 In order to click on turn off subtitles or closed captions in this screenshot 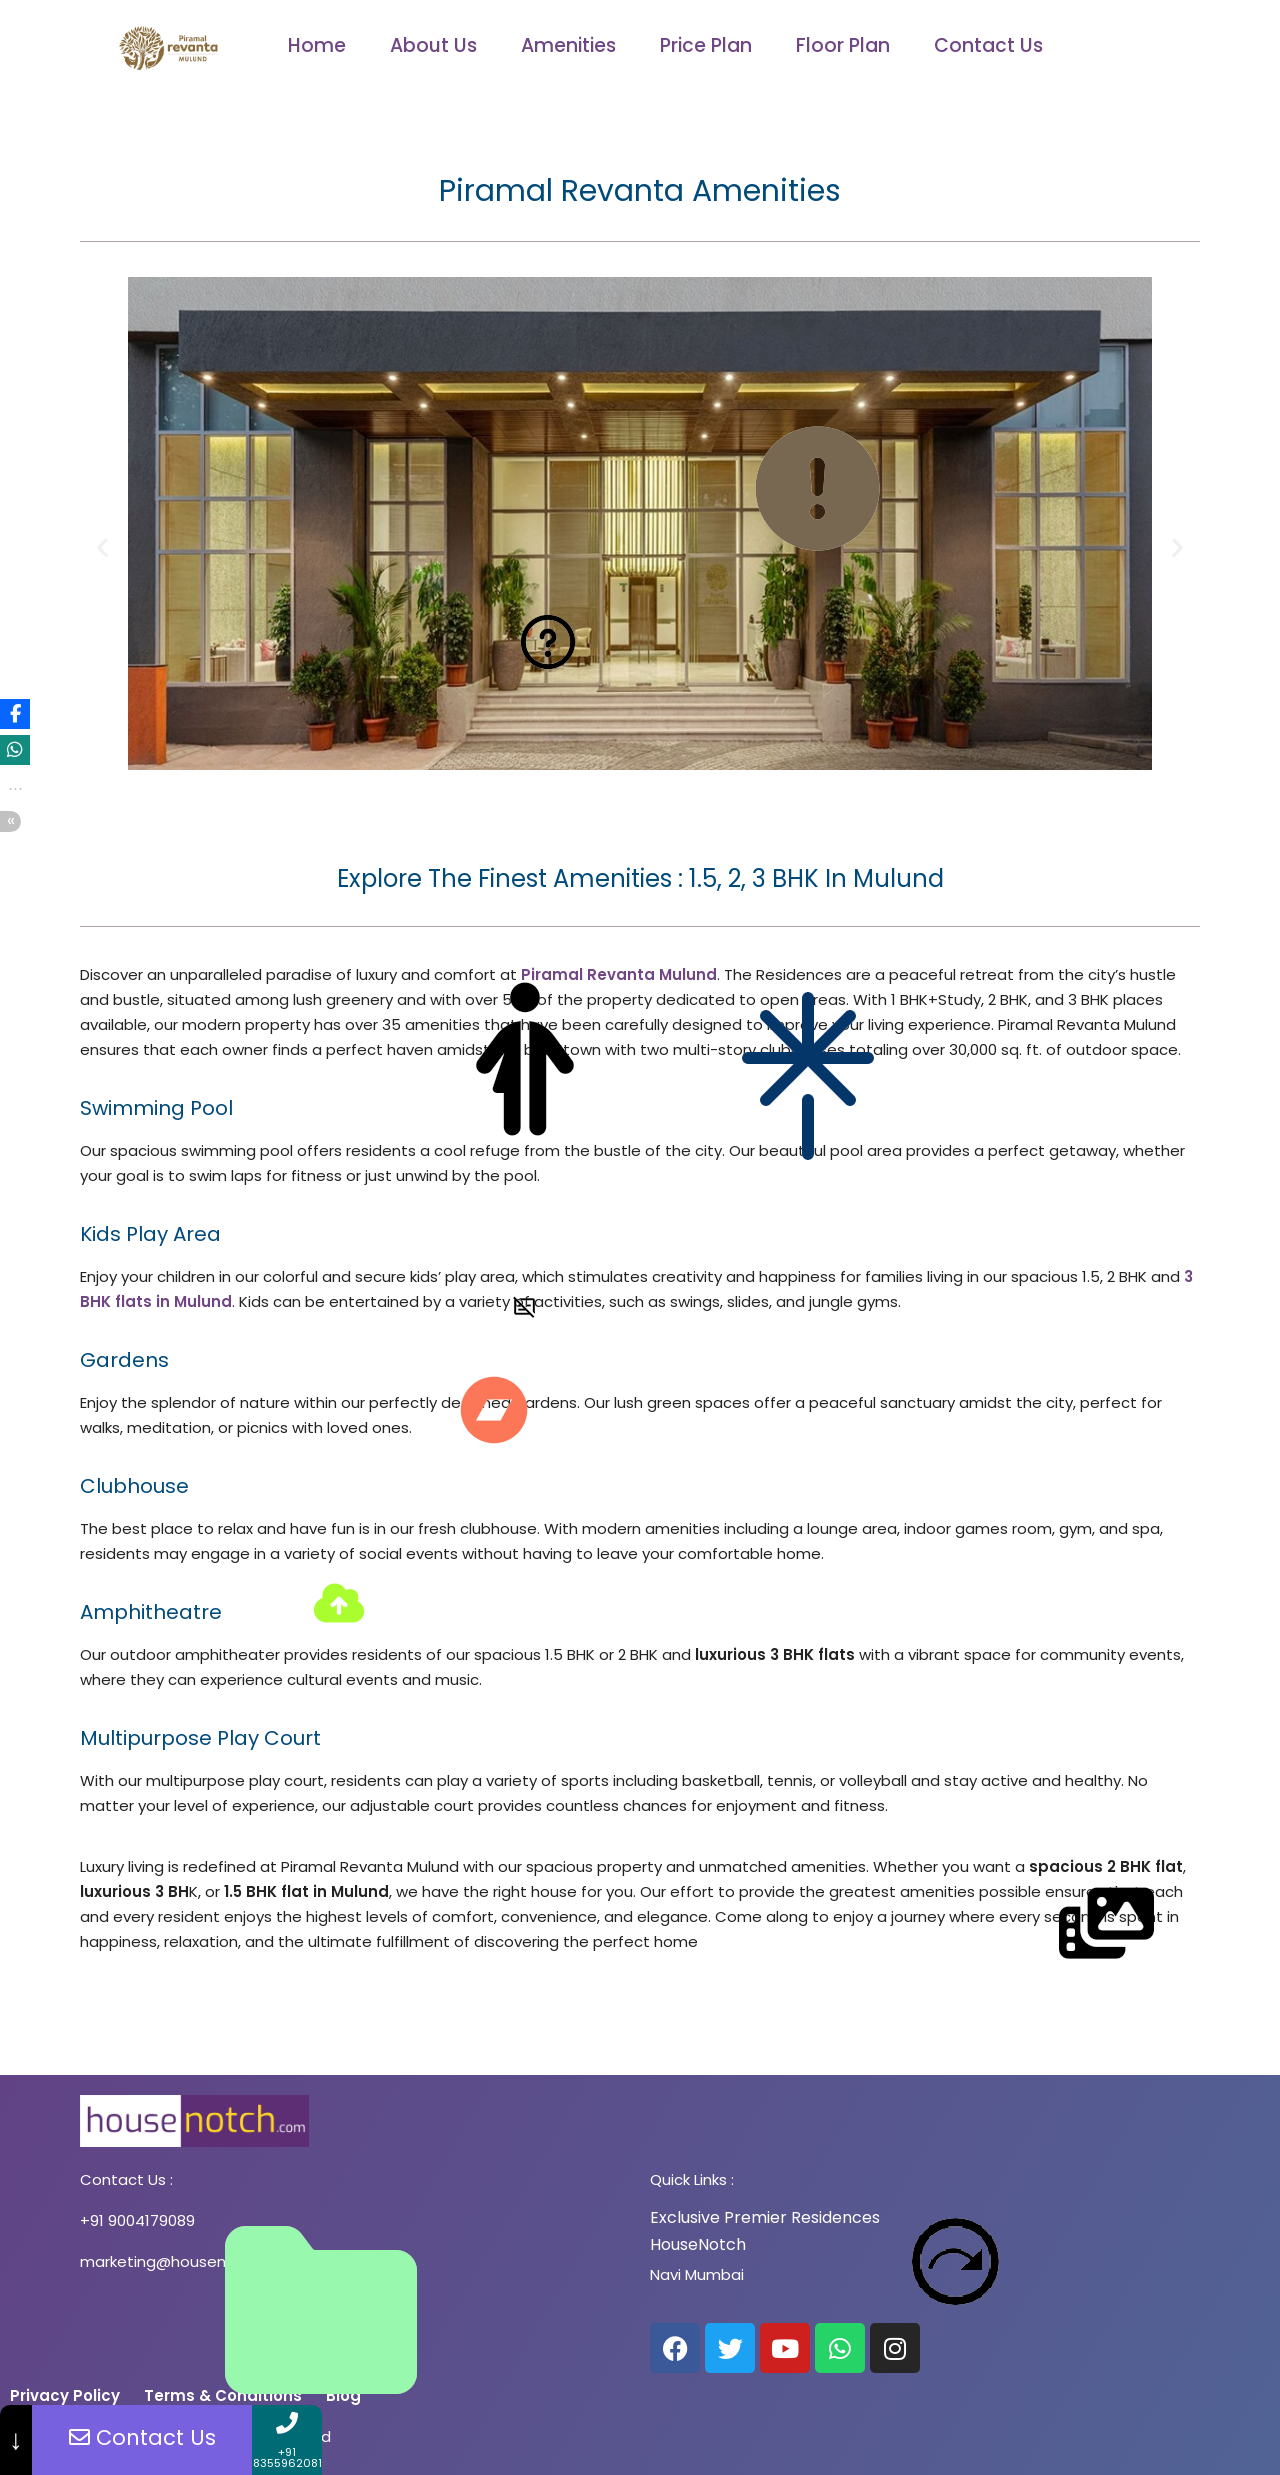, I will do `click(524, 1306)`.